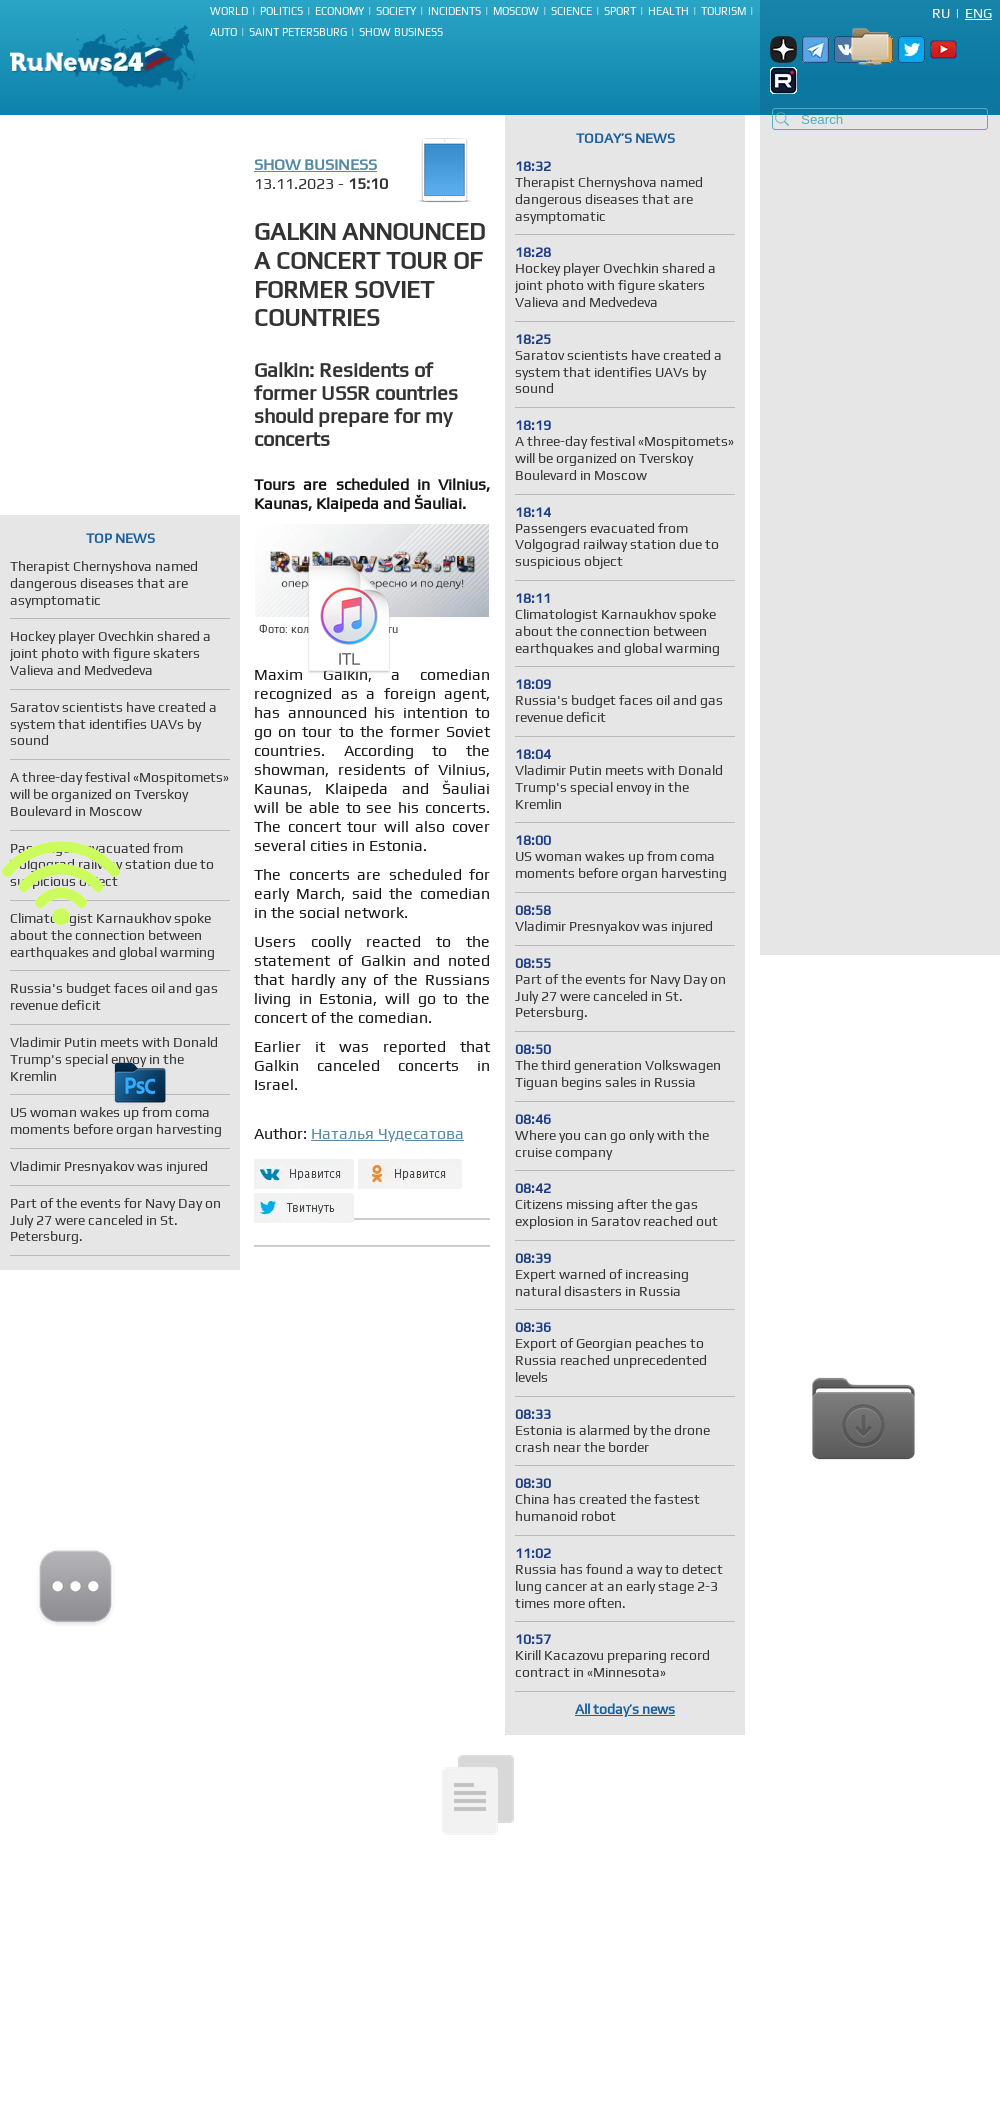 The width and height of the screenshot is (1000, 2117). I want to click on manage connected iPad device, so click(444, 169).